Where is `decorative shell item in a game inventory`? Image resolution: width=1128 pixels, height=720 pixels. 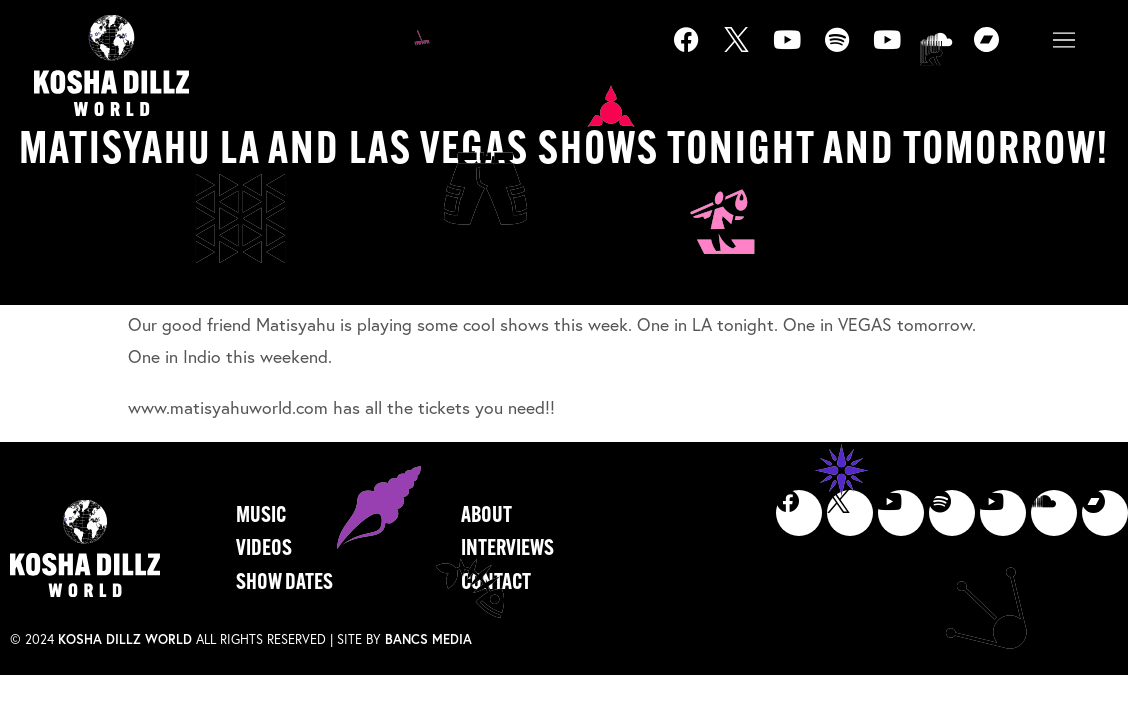
decorative shell item in a game inventory is located at coordinates (378, 506).